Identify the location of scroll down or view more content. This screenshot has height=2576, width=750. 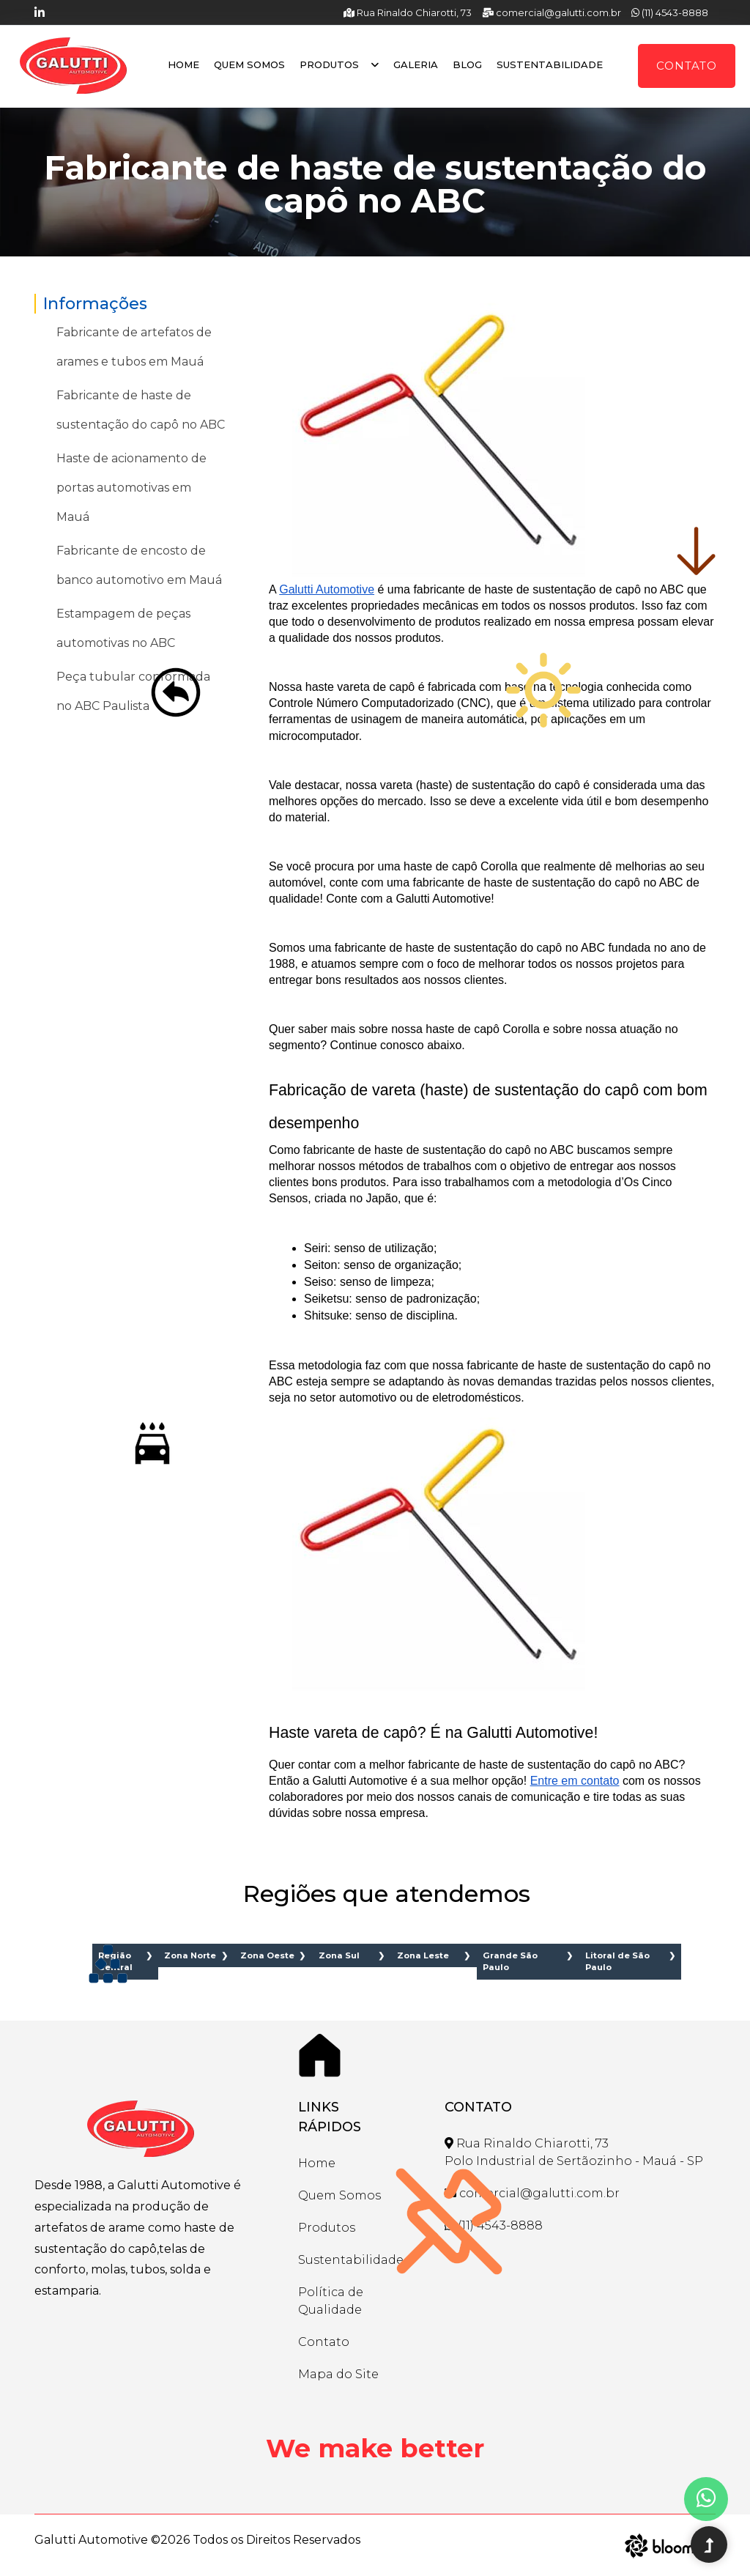
(697, 551).